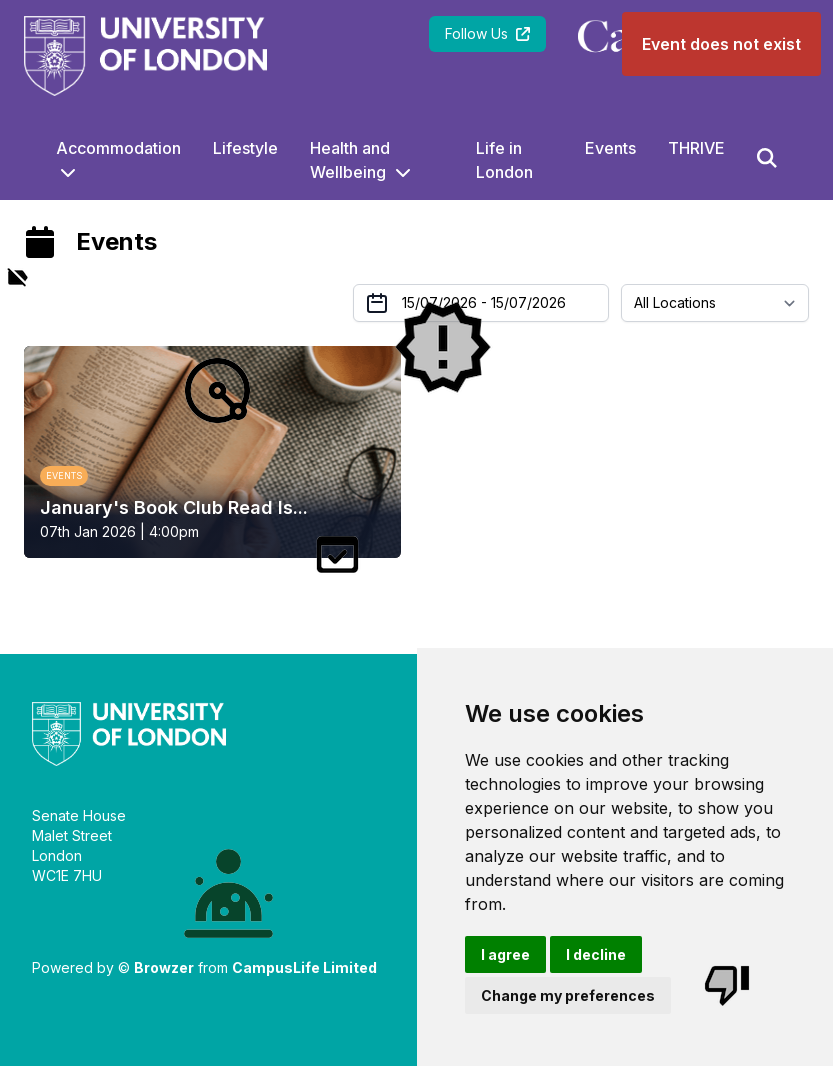 This screenshot has width=833, height=1066. What do you see at coordinates (217, 390) in the screenshot?
I see `adjust search radius or distance` at bounding box center [217, 390].